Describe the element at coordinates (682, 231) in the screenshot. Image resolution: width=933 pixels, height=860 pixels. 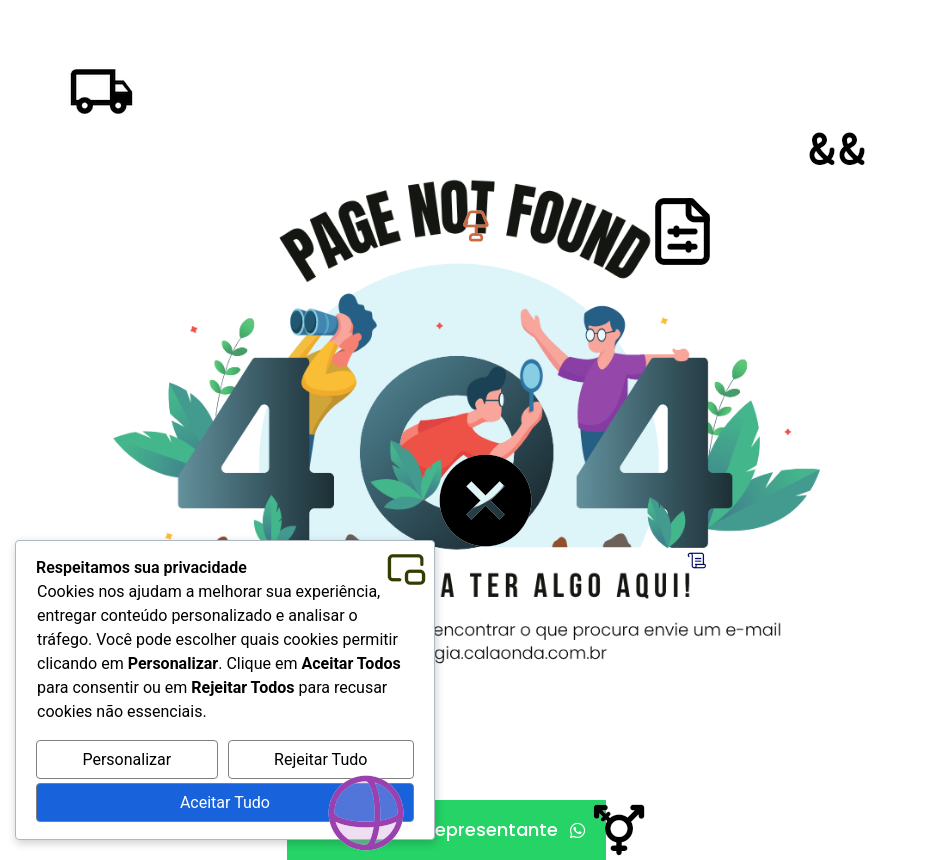
I see `adjust file settings or preferences` at that location.